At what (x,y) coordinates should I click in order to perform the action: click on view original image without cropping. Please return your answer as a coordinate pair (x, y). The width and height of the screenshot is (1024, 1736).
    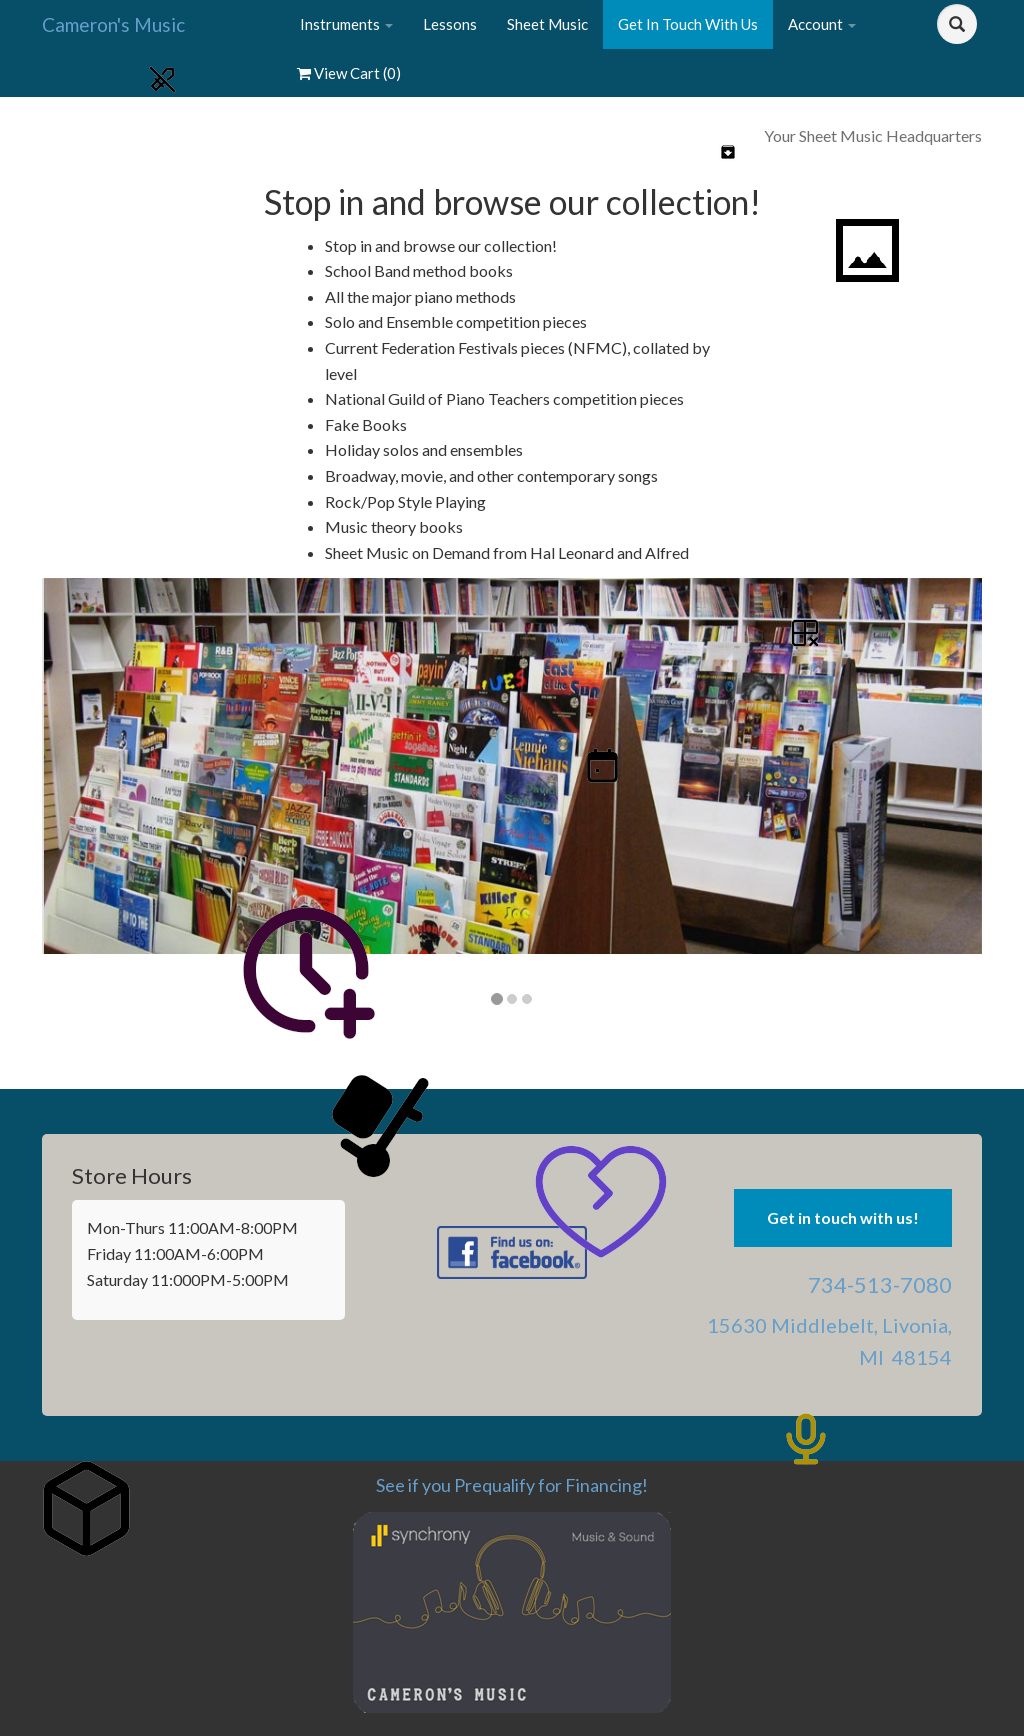
    Looking at the image, I should click on (867, 250).